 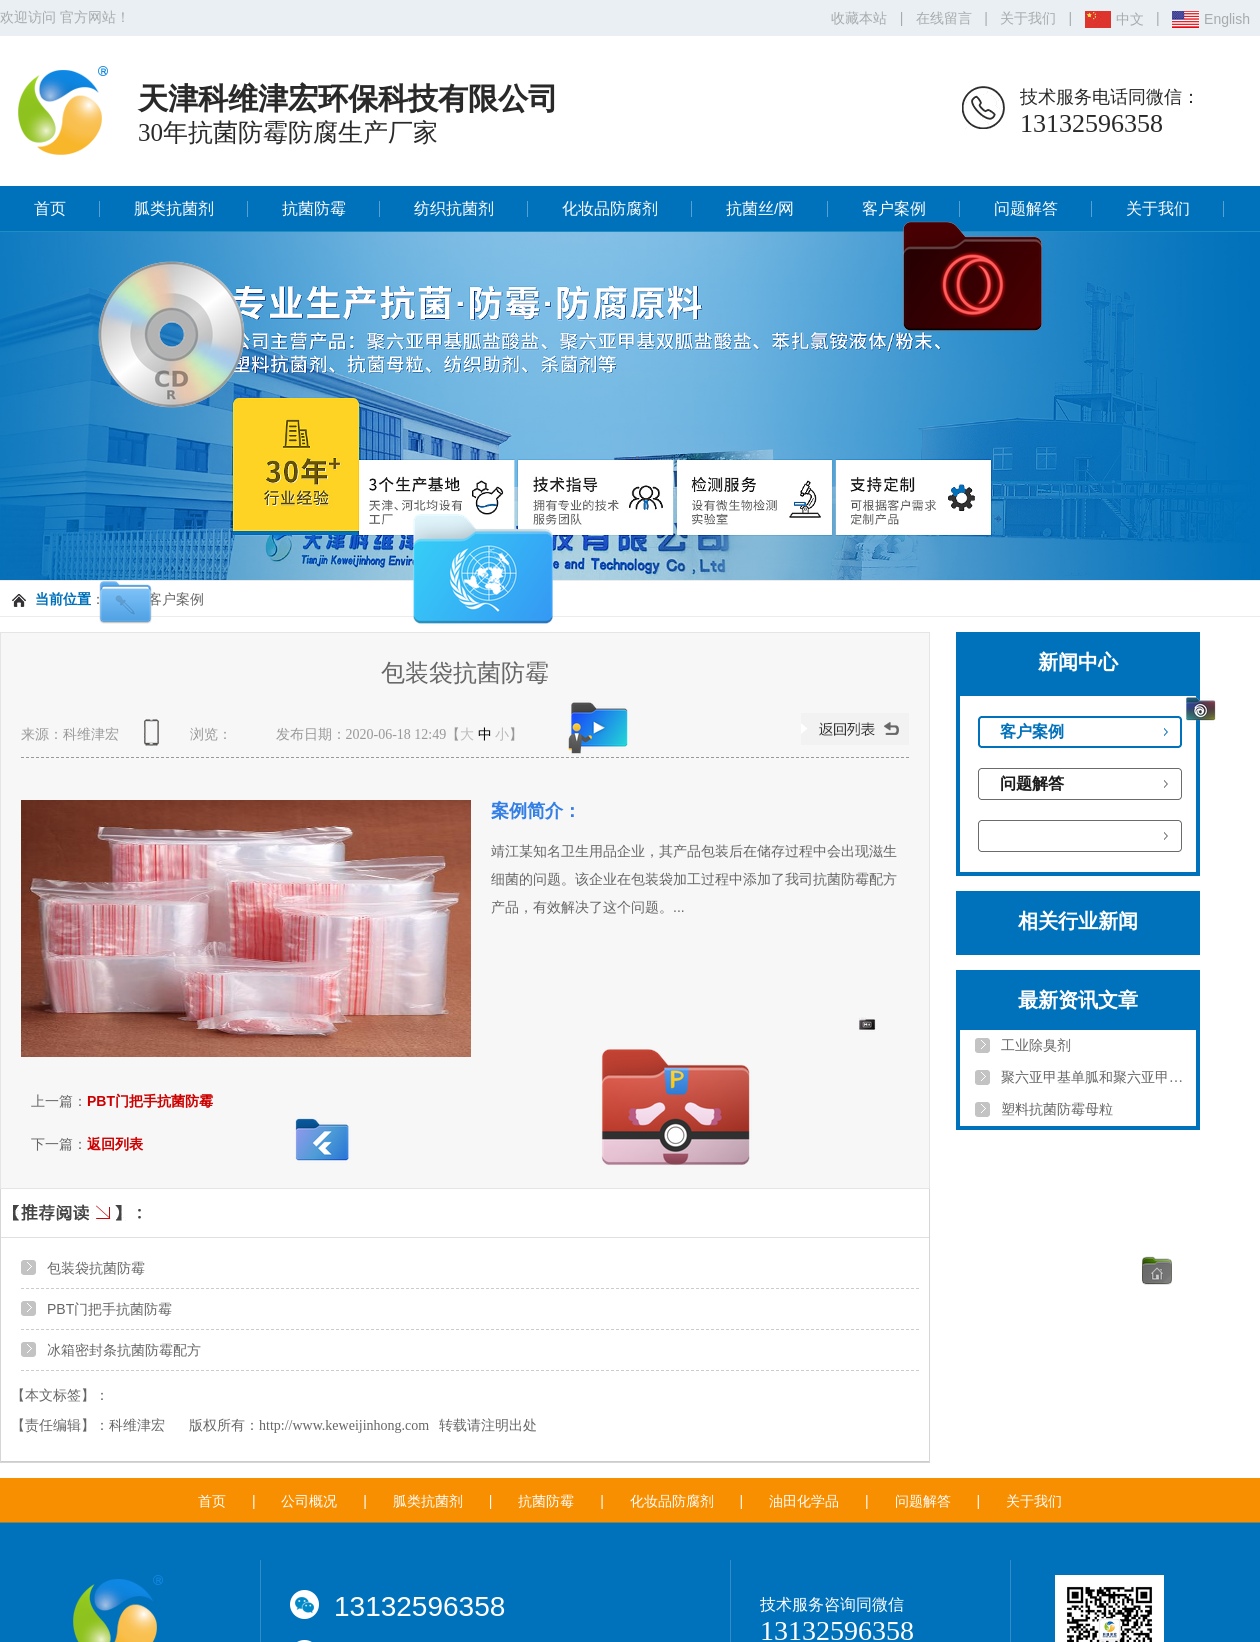 What do you see at coordinates (599, 726) in the screenshot?
I see `open video tutorials folder` at bounding box center [599, 726].